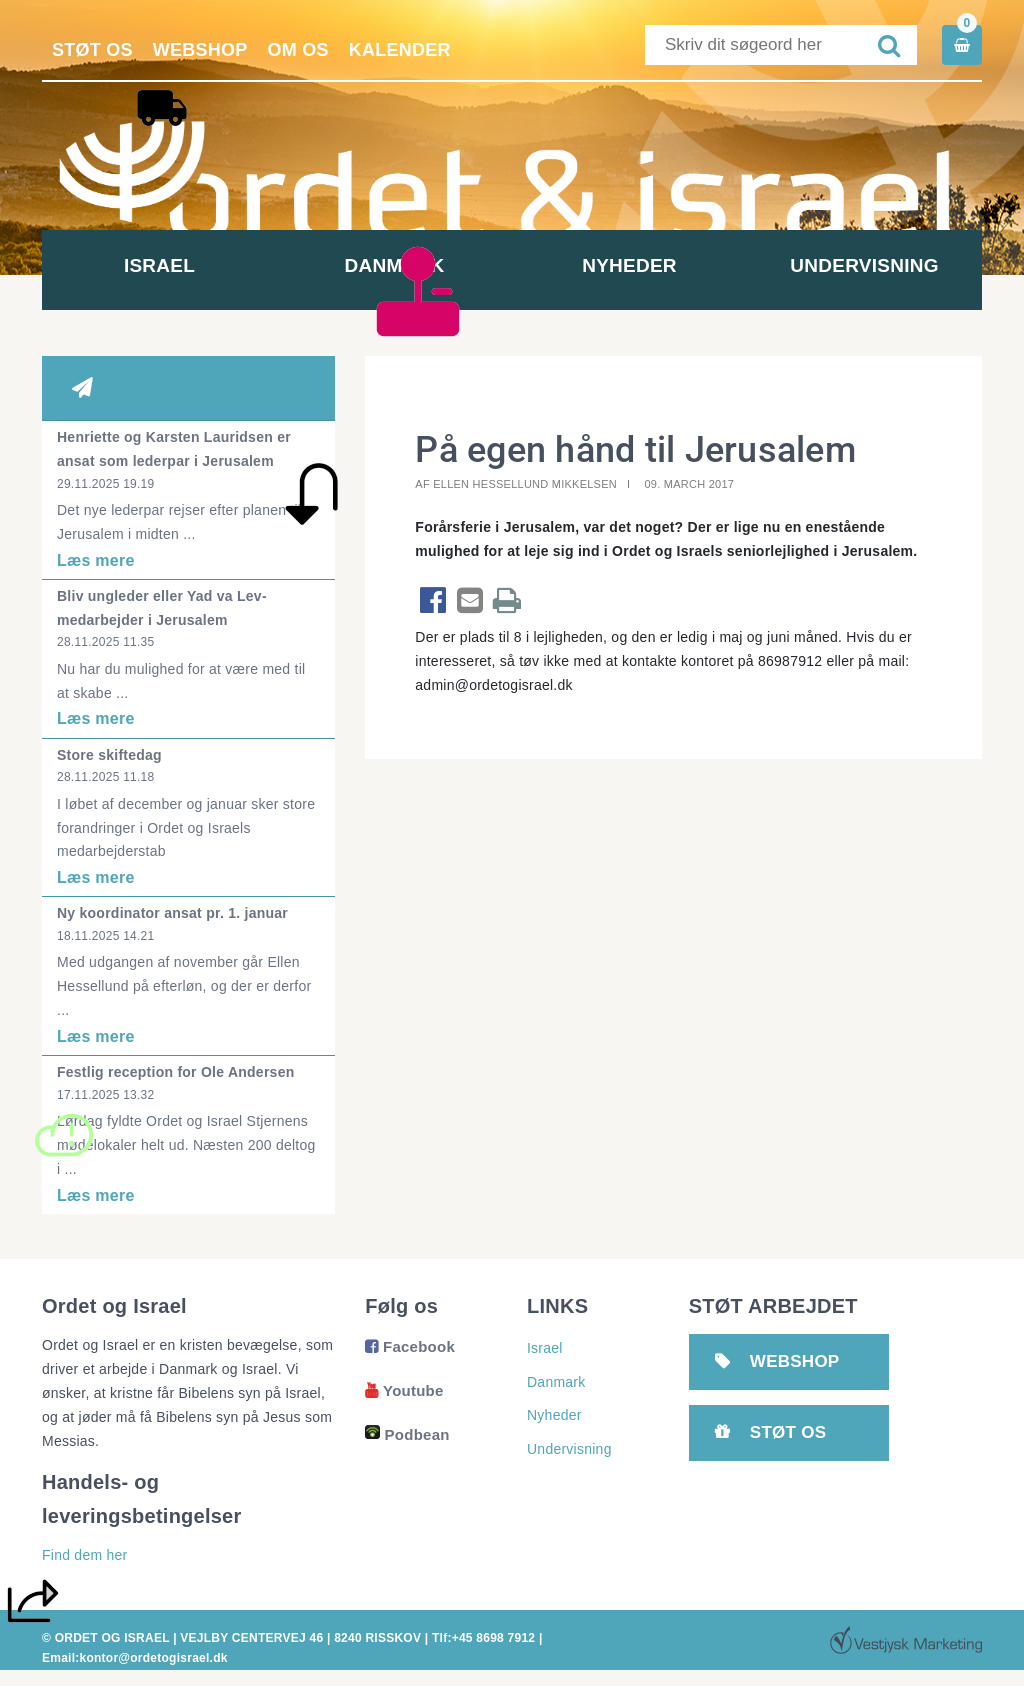 This screenshot has width=1024, height=1686. I want to click on track your delivery status, so click(162, 108).